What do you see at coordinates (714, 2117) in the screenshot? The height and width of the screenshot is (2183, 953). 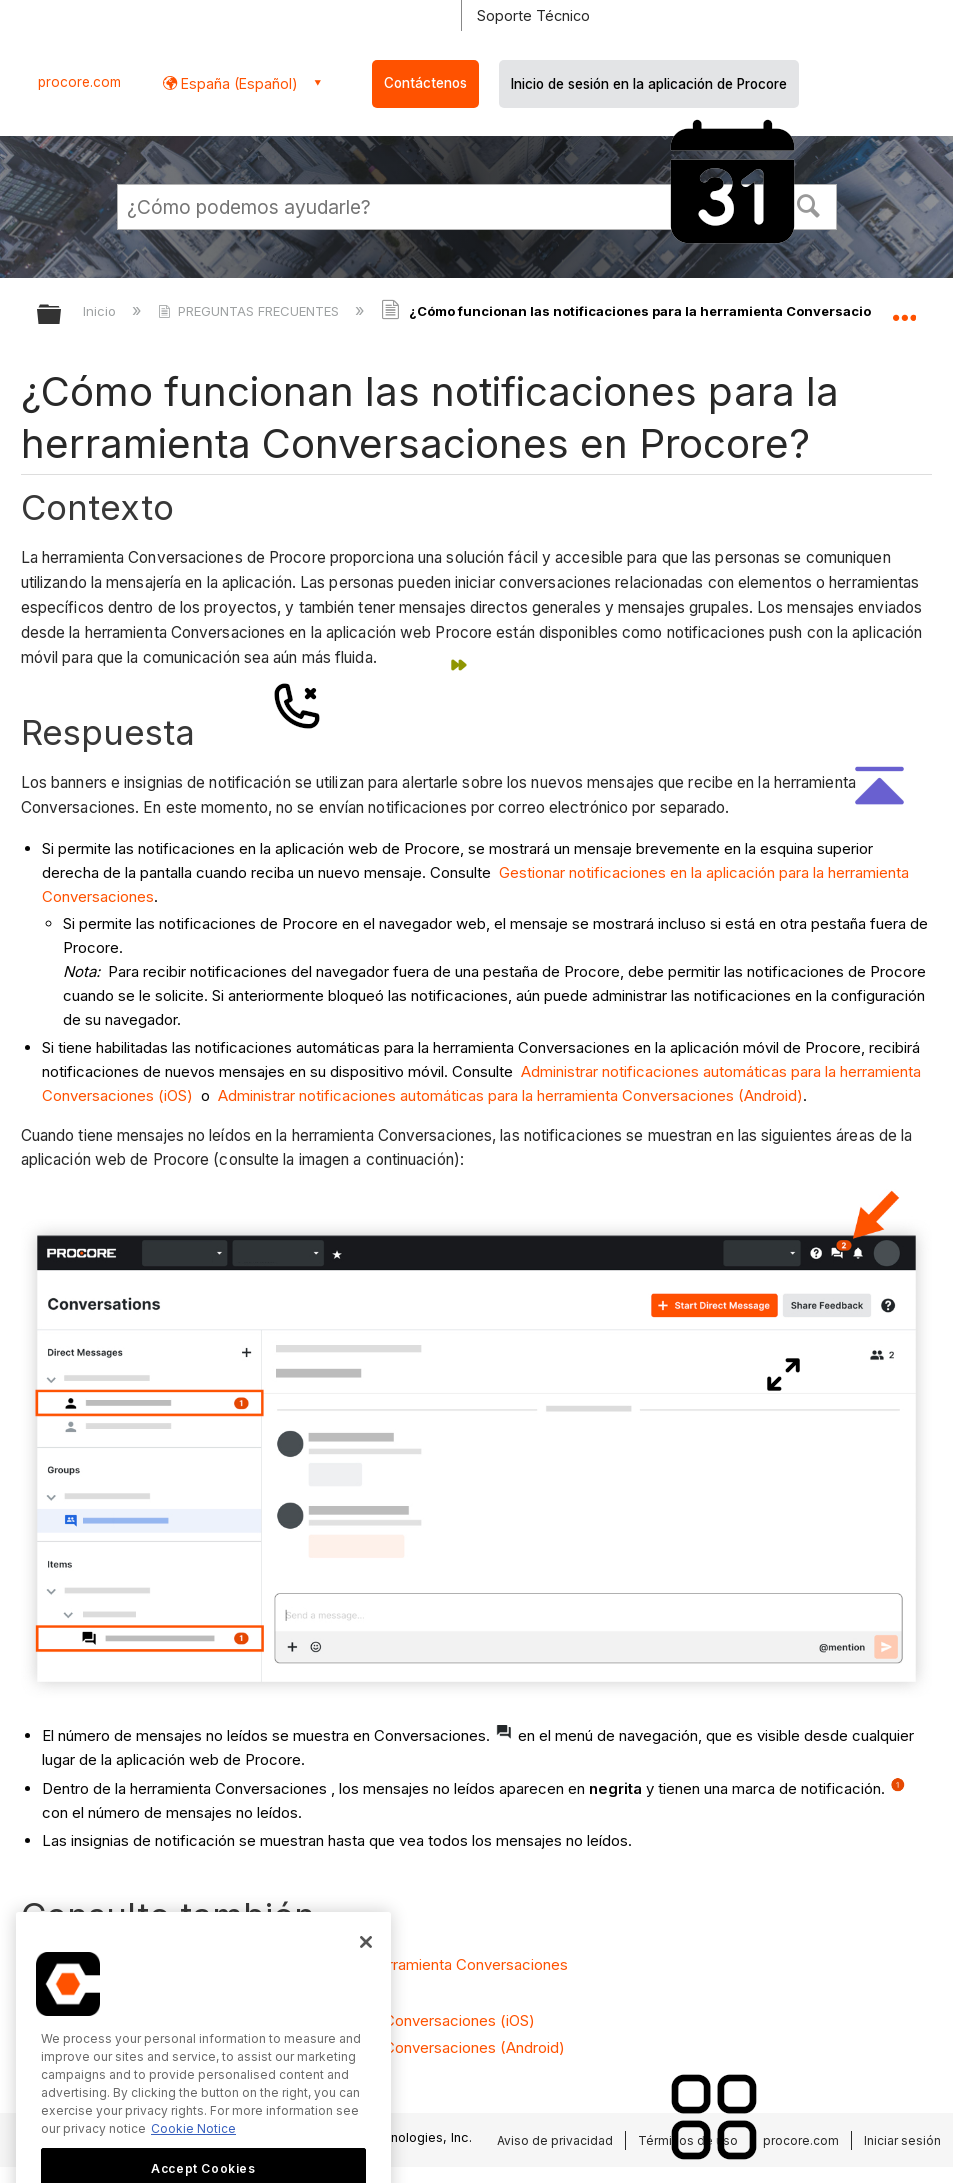 I see `access all apps or applications` at bounding box center [714, 2117].